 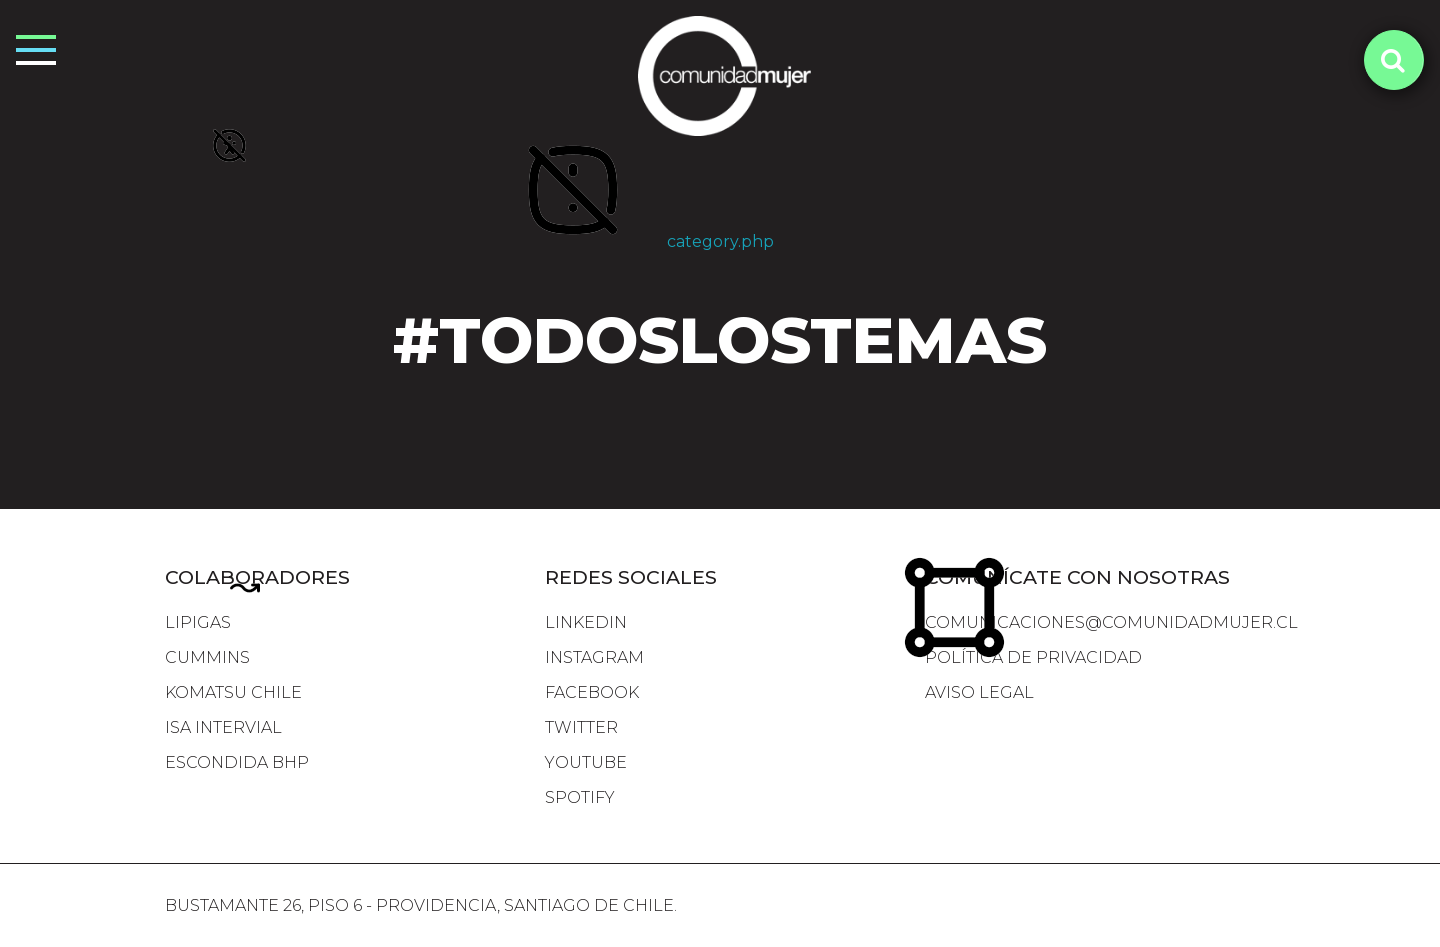 I want to click on disable or mute alert notifications, so click(x=573, y=190).